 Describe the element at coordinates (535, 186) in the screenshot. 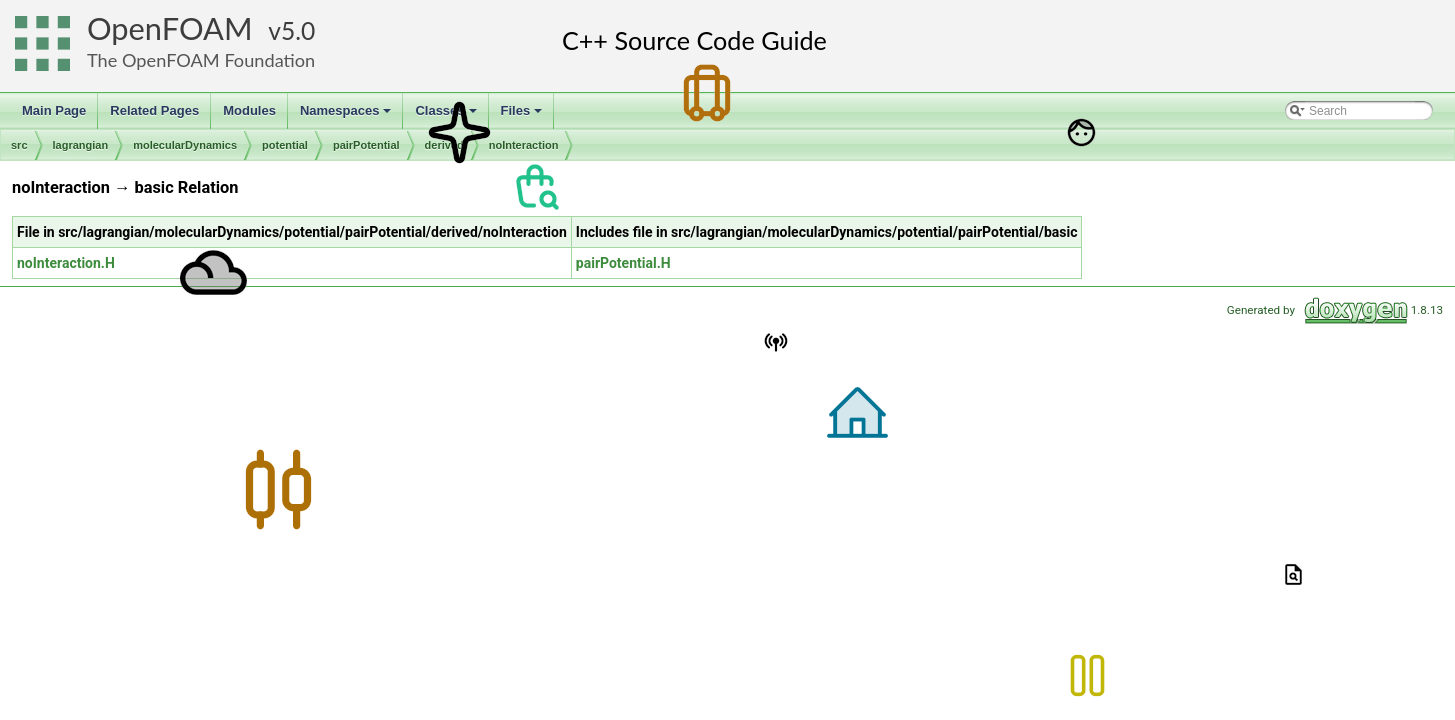

I see `search your shopping bag or cart` at that location.